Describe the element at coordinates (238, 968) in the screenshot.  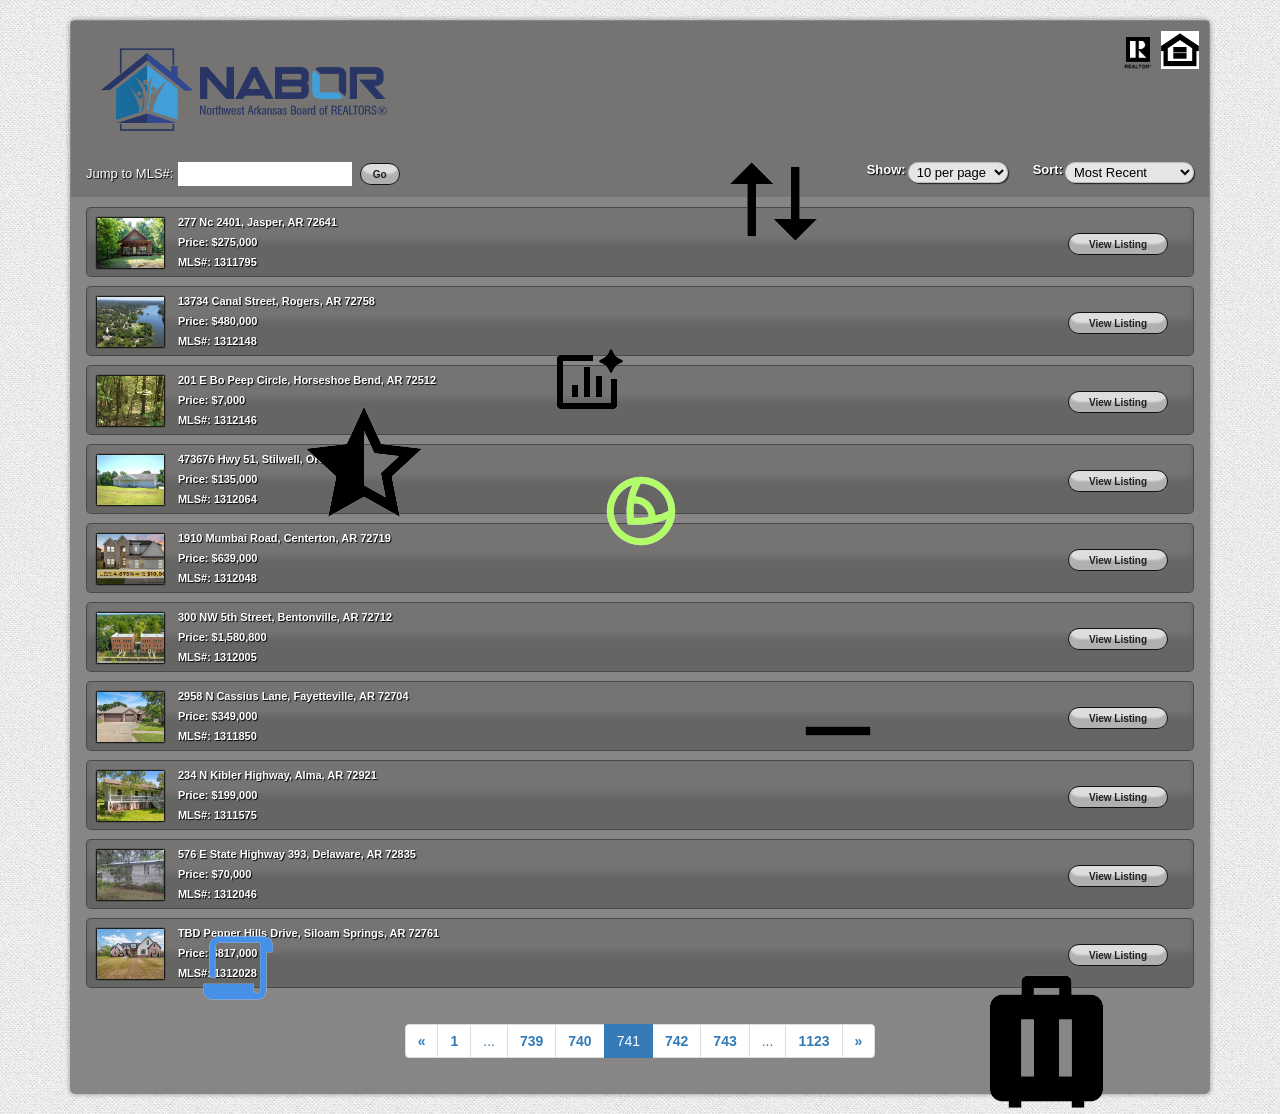
I see `view document or paper file` at that location.